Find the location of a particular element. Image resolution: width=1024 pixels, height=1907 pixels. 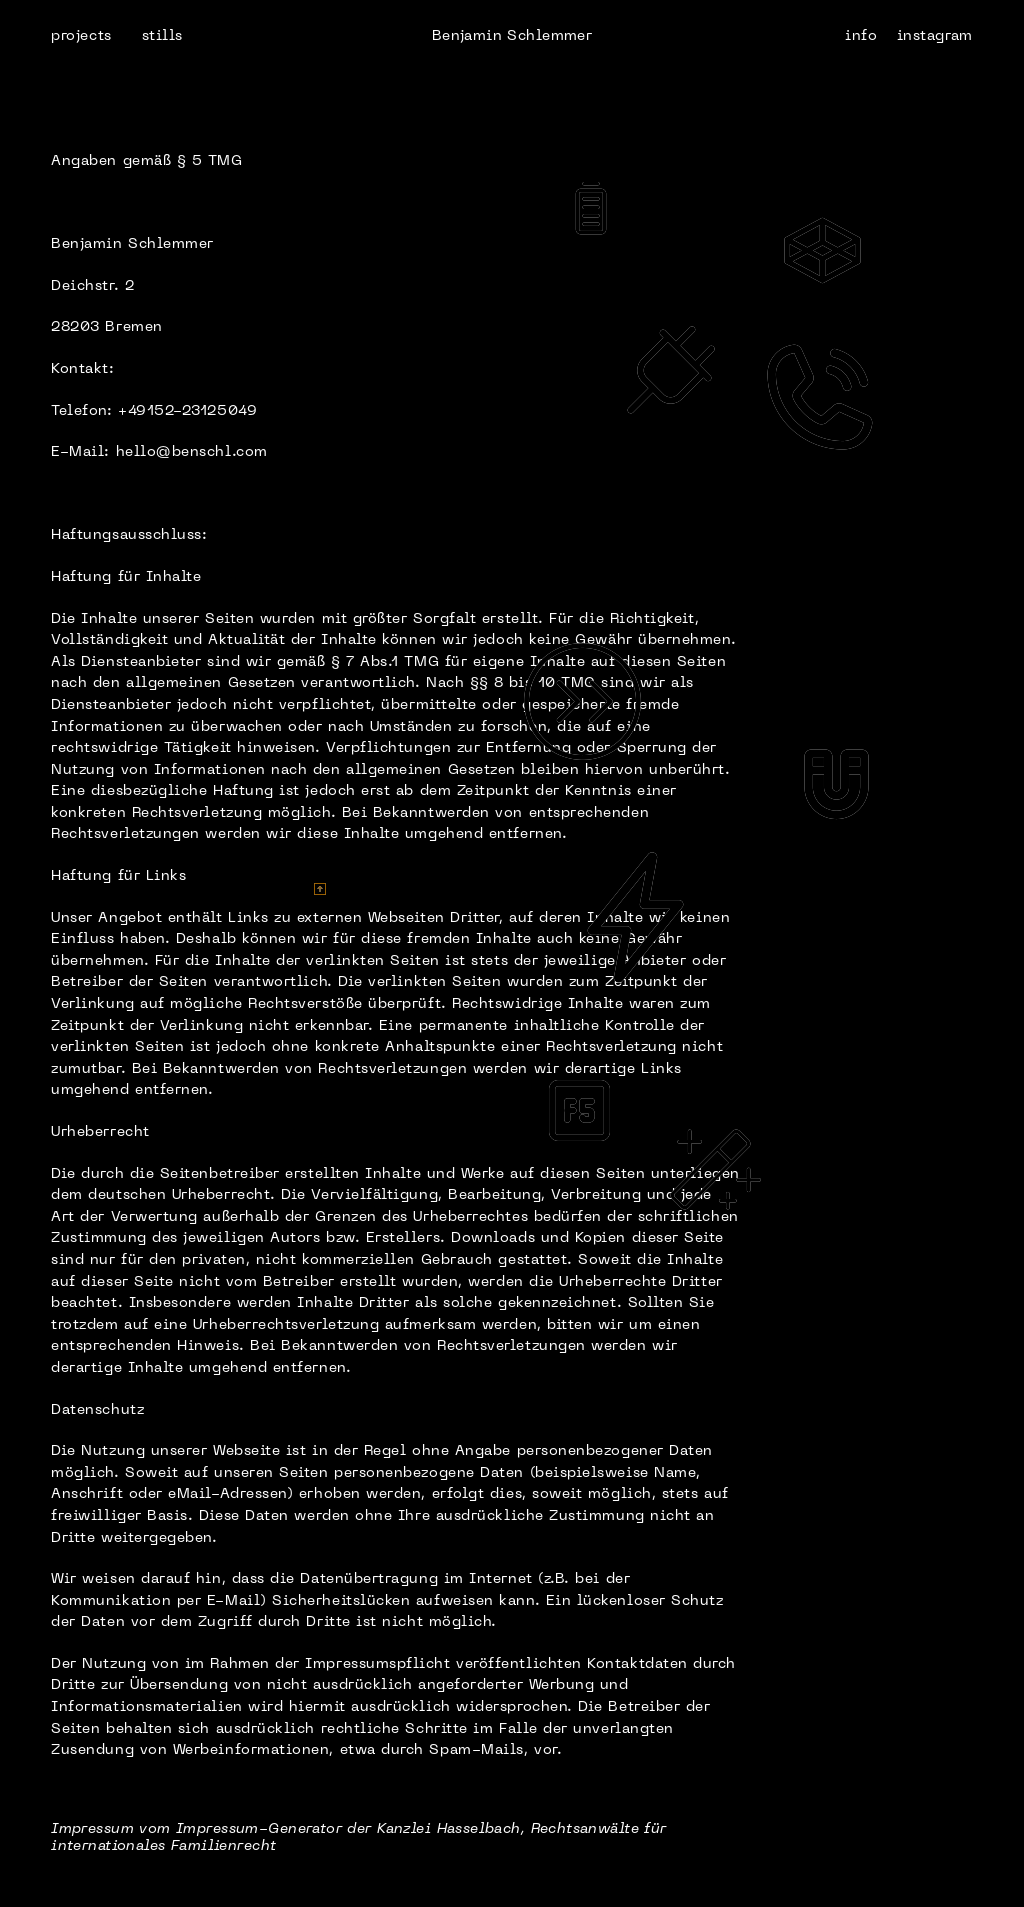

open CodePen profile or projects is located at coordinates (822, 250).